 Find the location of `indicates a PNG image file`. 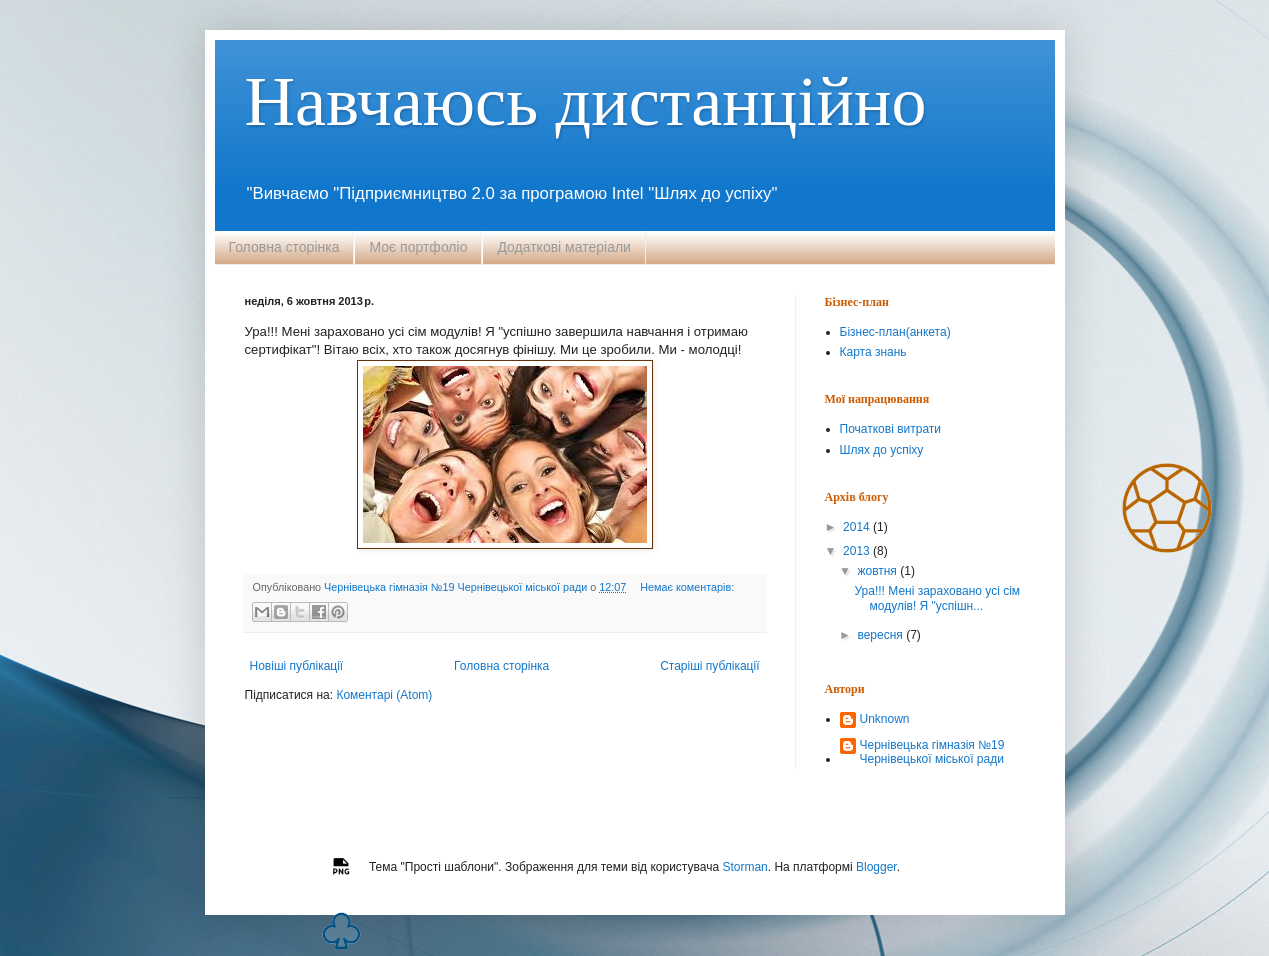

indicates a PNG image file is located at coordinates (341, 867).